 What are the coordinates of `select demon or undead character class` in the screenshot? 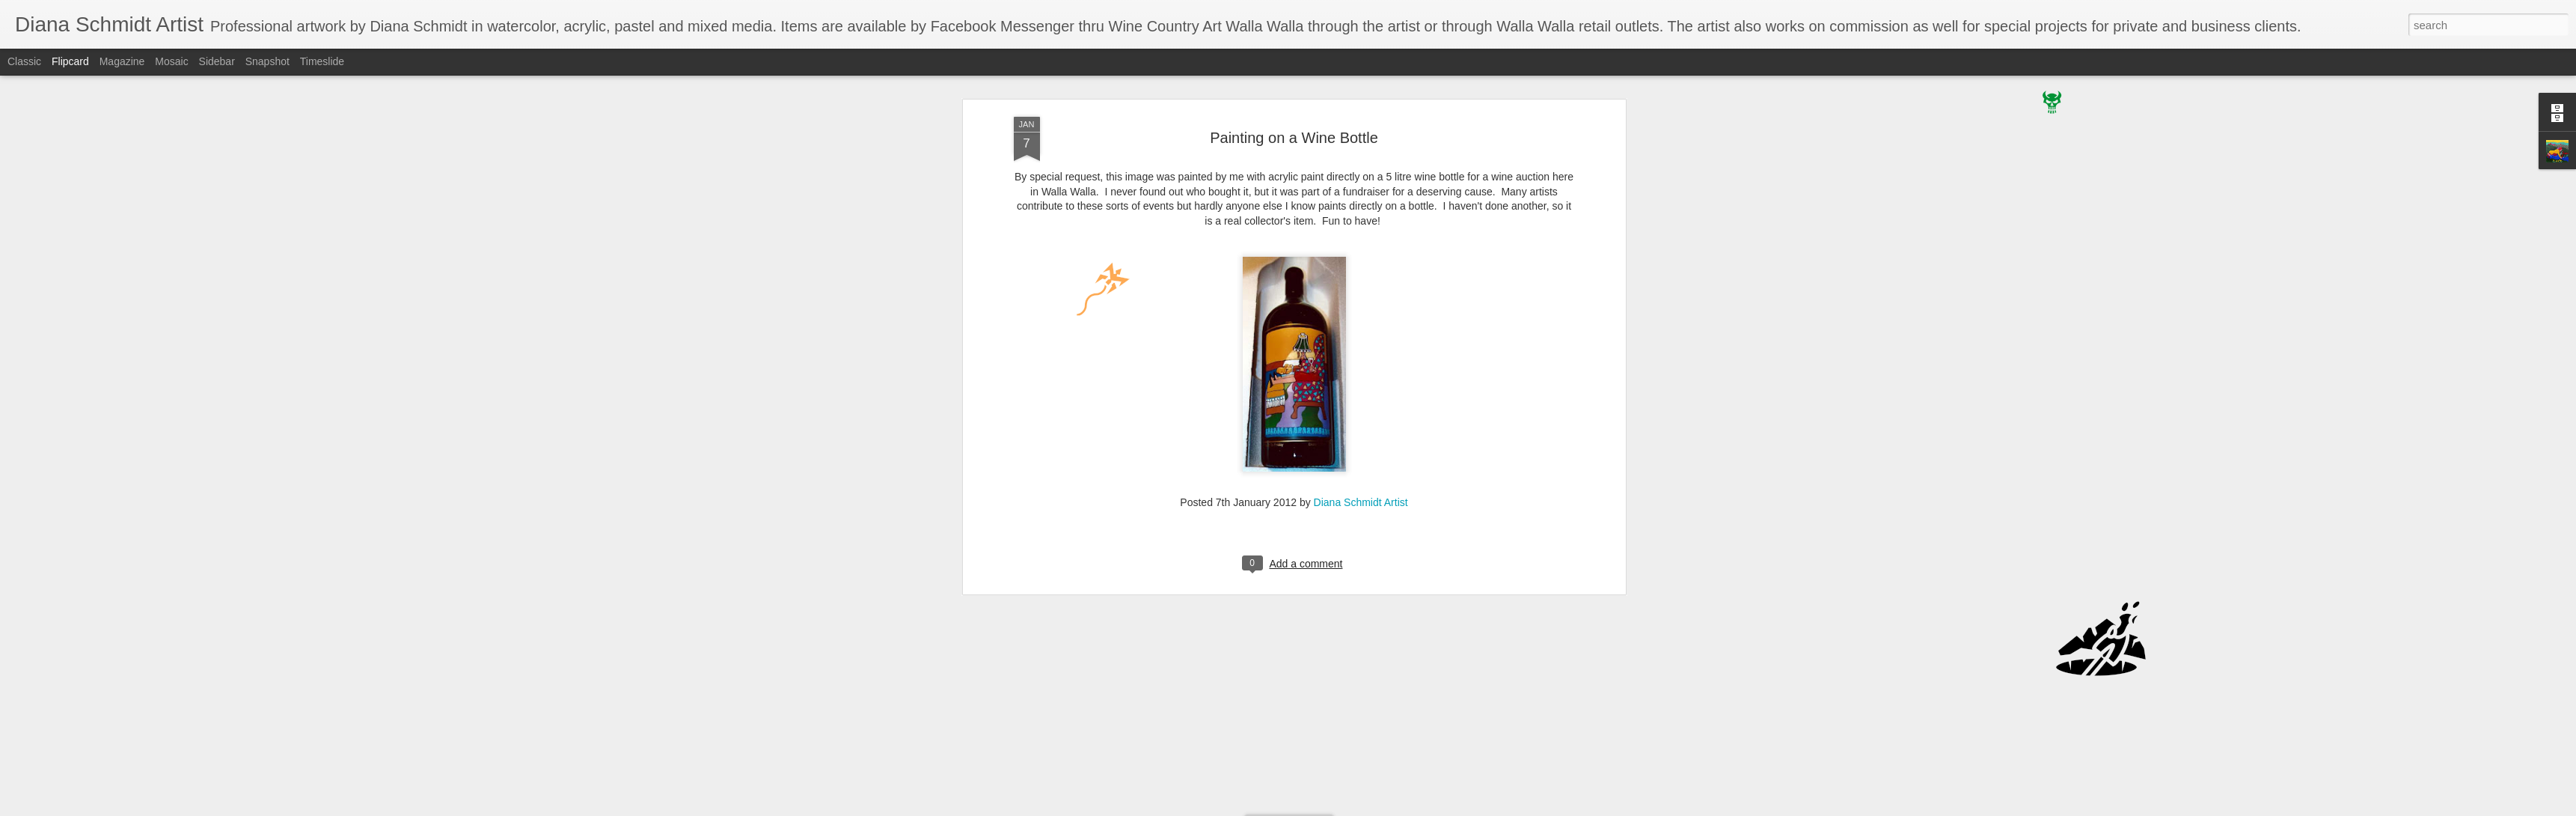 It's located at (2052, 102).